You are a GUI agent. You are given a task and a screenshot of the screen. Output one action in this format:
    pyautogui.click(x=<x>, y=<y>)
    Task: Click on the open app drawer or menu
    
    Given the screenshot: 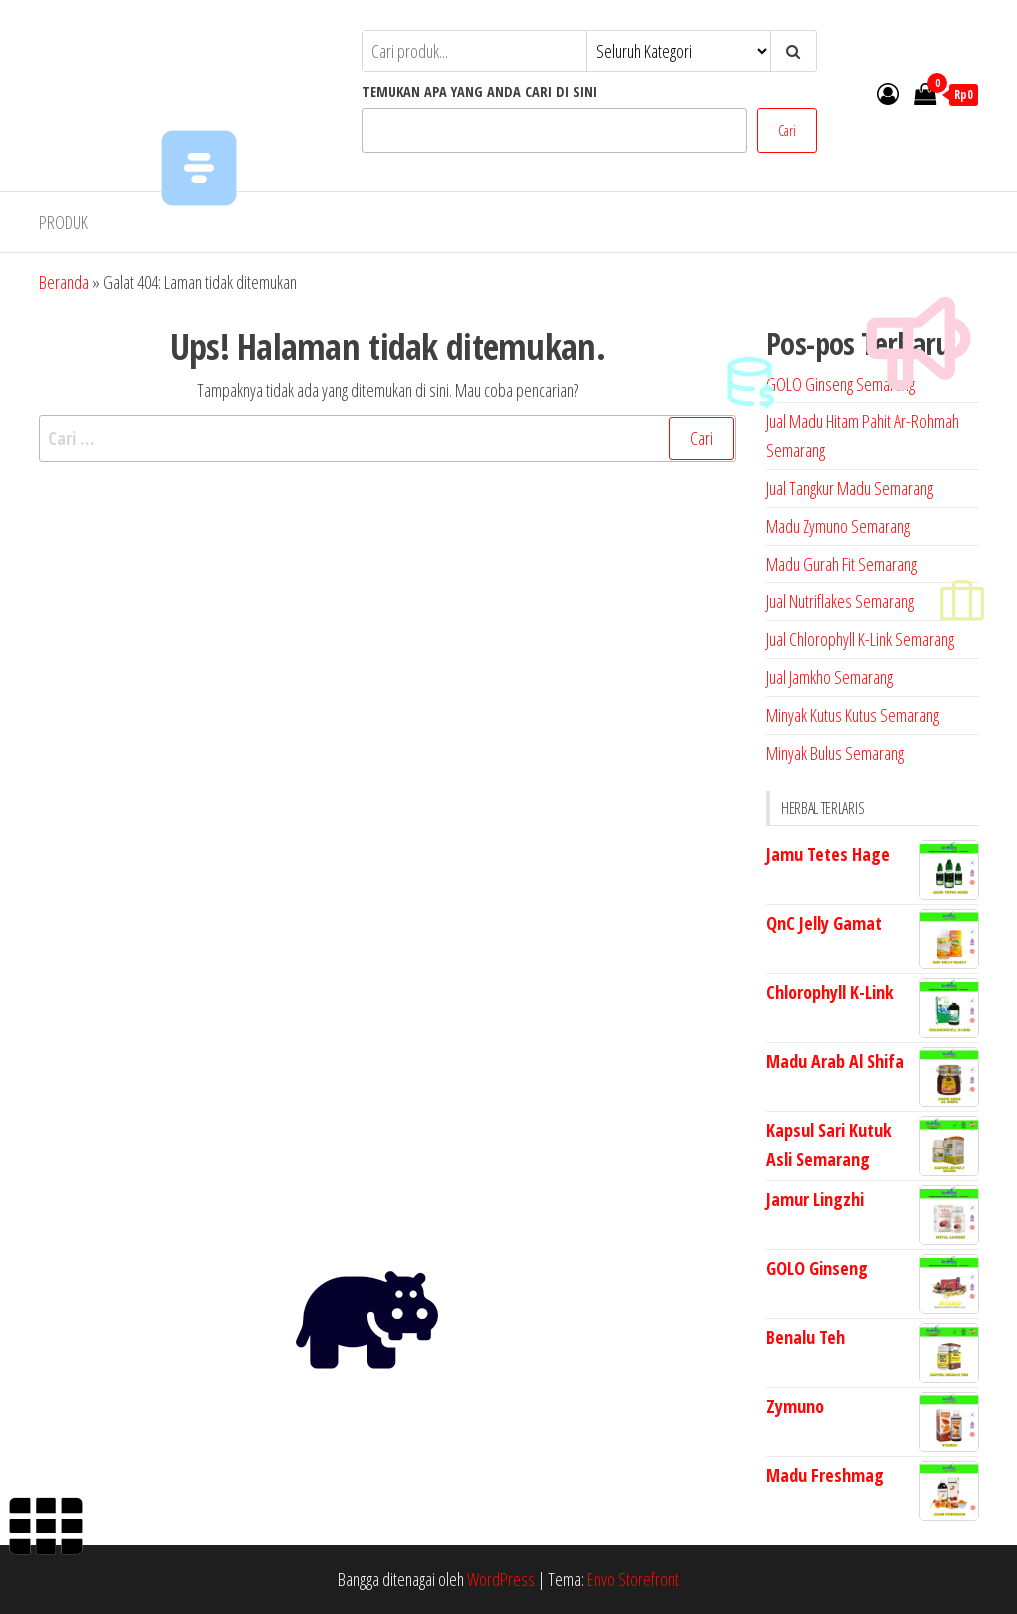 What is the action you would take?
    pyautogui.click(x=46, y=1526)
    